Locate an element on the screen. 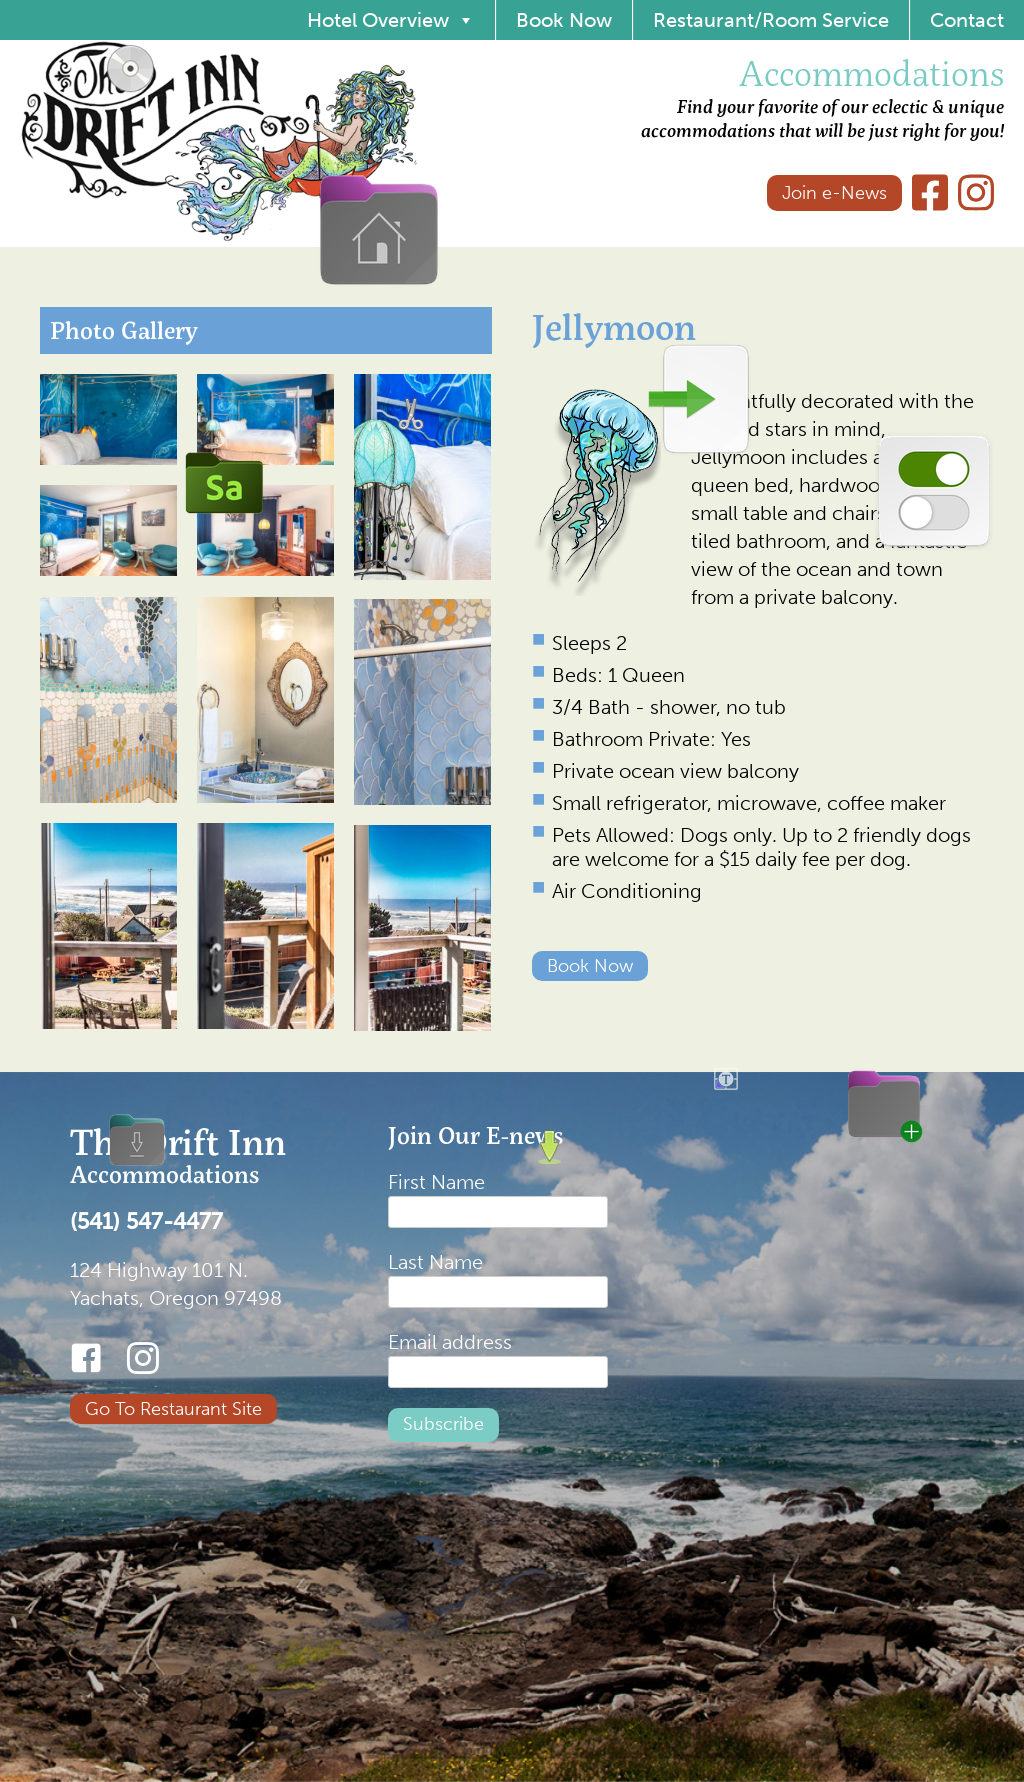  access CD/DVD drive or disc media is located at coordinates (130, 68).